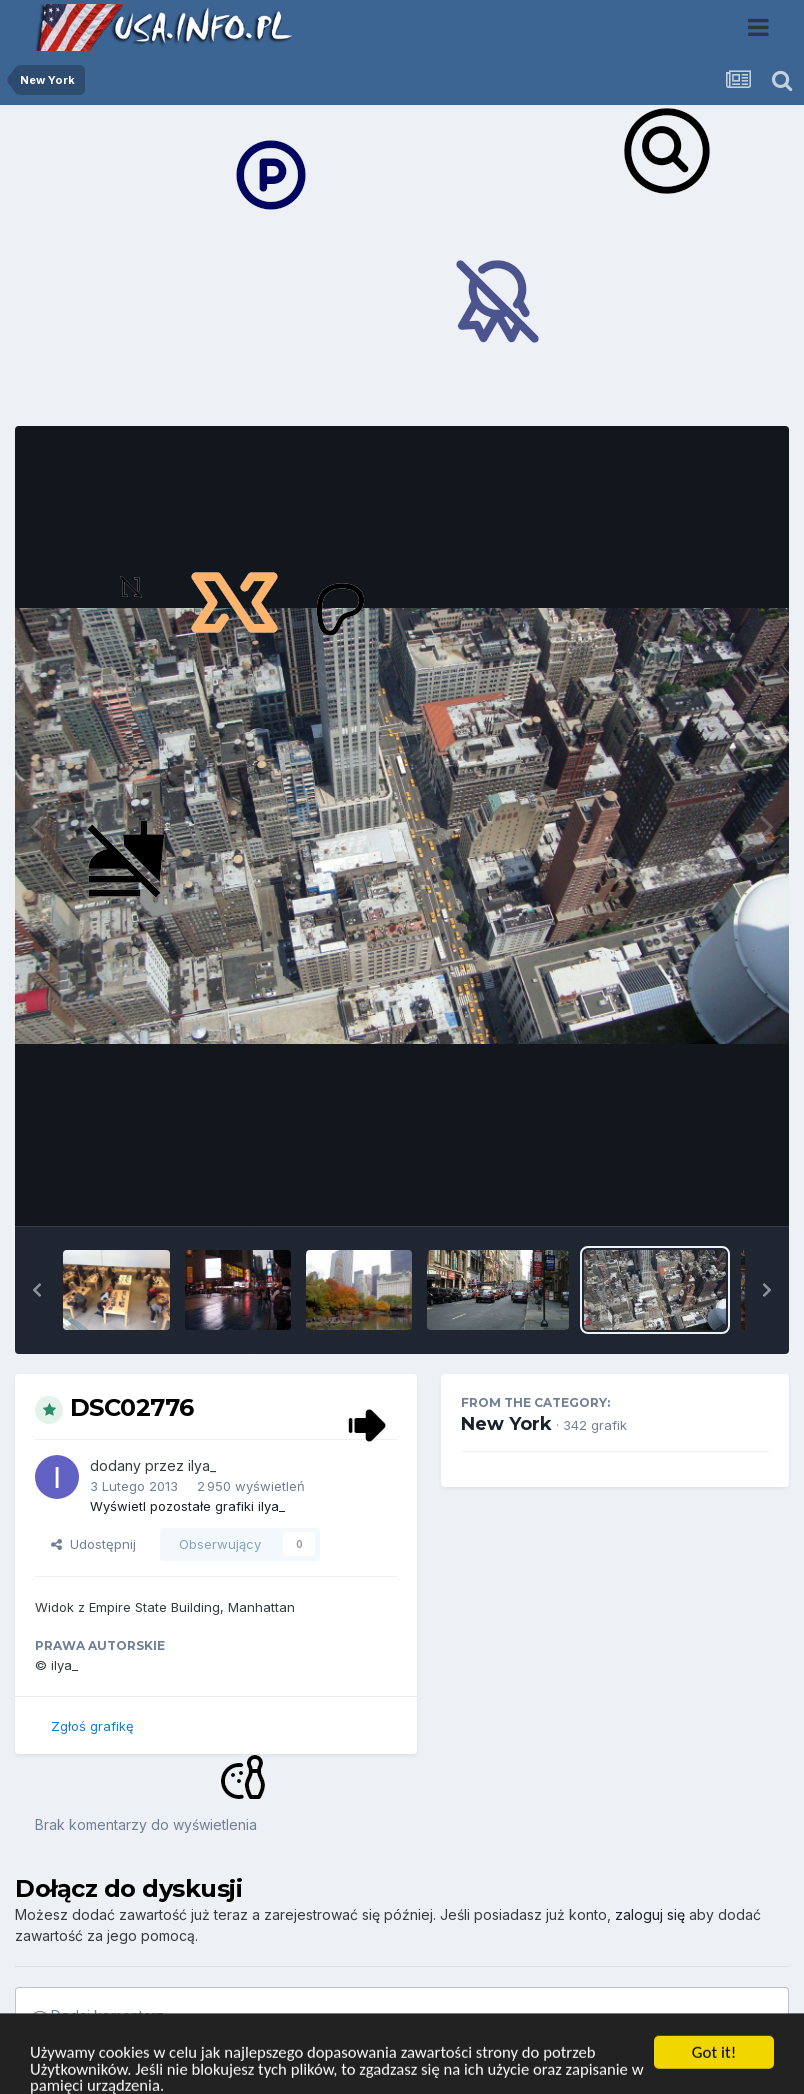 The height and width of the screenshot is (2094, 804). Describe the element at coordinates (131, 587) in the screenshot. I see `disable code block or syntax formatting` at that location.